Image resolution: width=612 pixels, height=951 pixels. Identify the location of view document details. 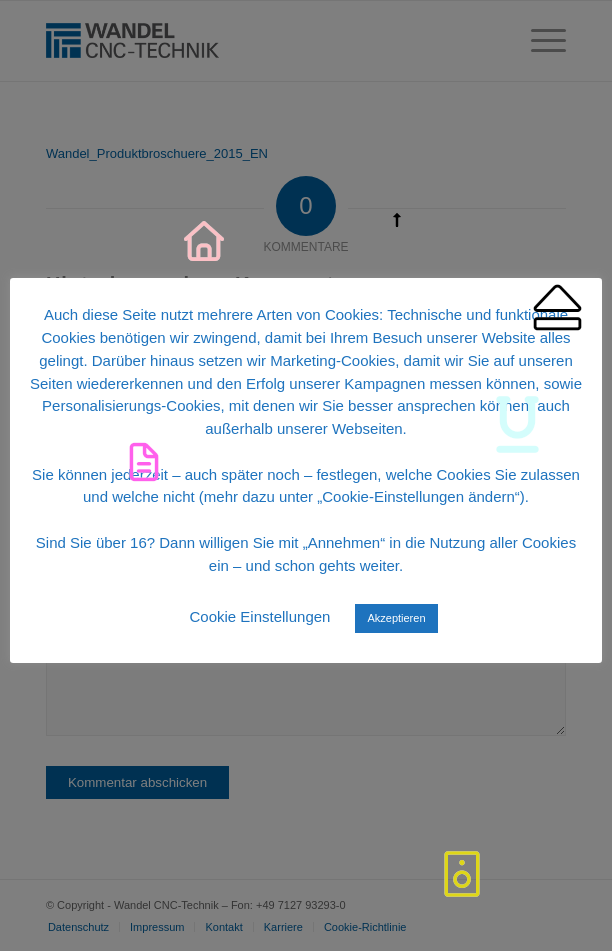
(144, 462).